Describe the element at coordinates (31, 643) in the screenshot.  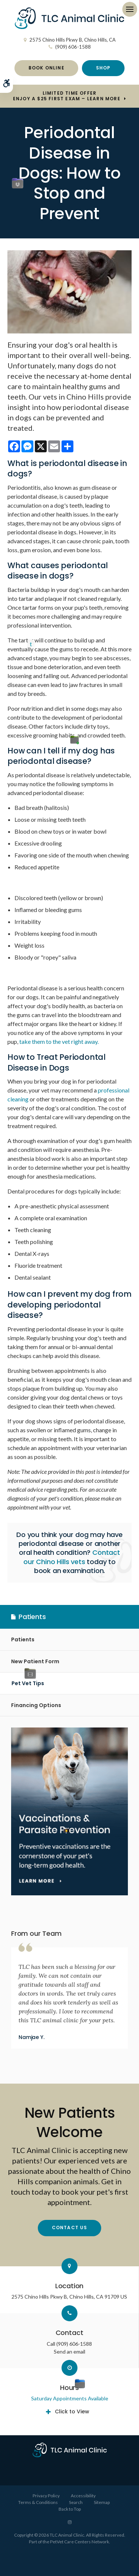
I see `a typst document file` at that location.